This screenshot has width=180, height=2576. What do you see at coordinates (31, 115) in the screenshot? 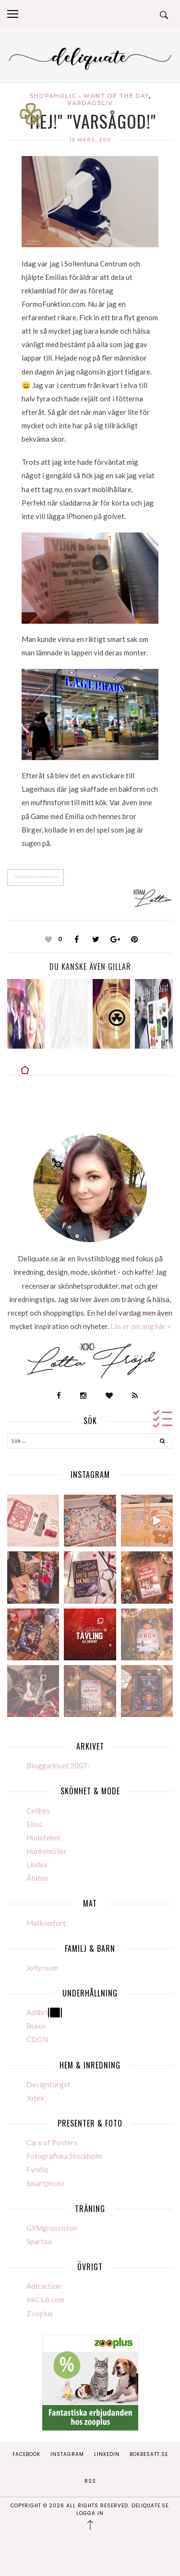
I see `indicates a lucky or bonus reward` at bounding box center [31, 115].